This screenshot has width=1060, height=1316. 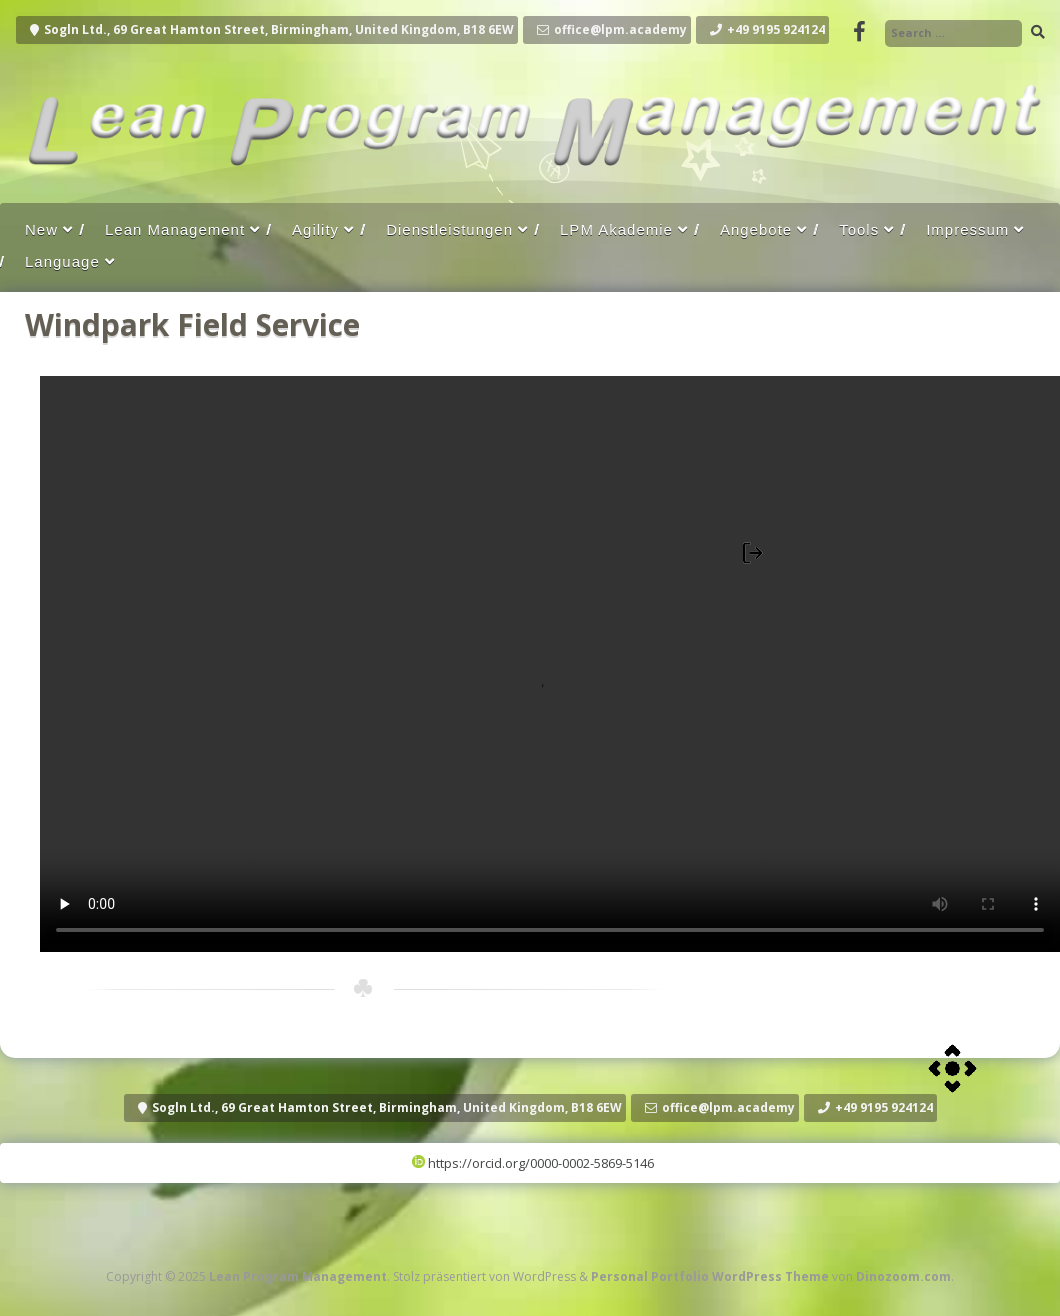 I want to click on sign out of your account, so click(x=752, y=553).